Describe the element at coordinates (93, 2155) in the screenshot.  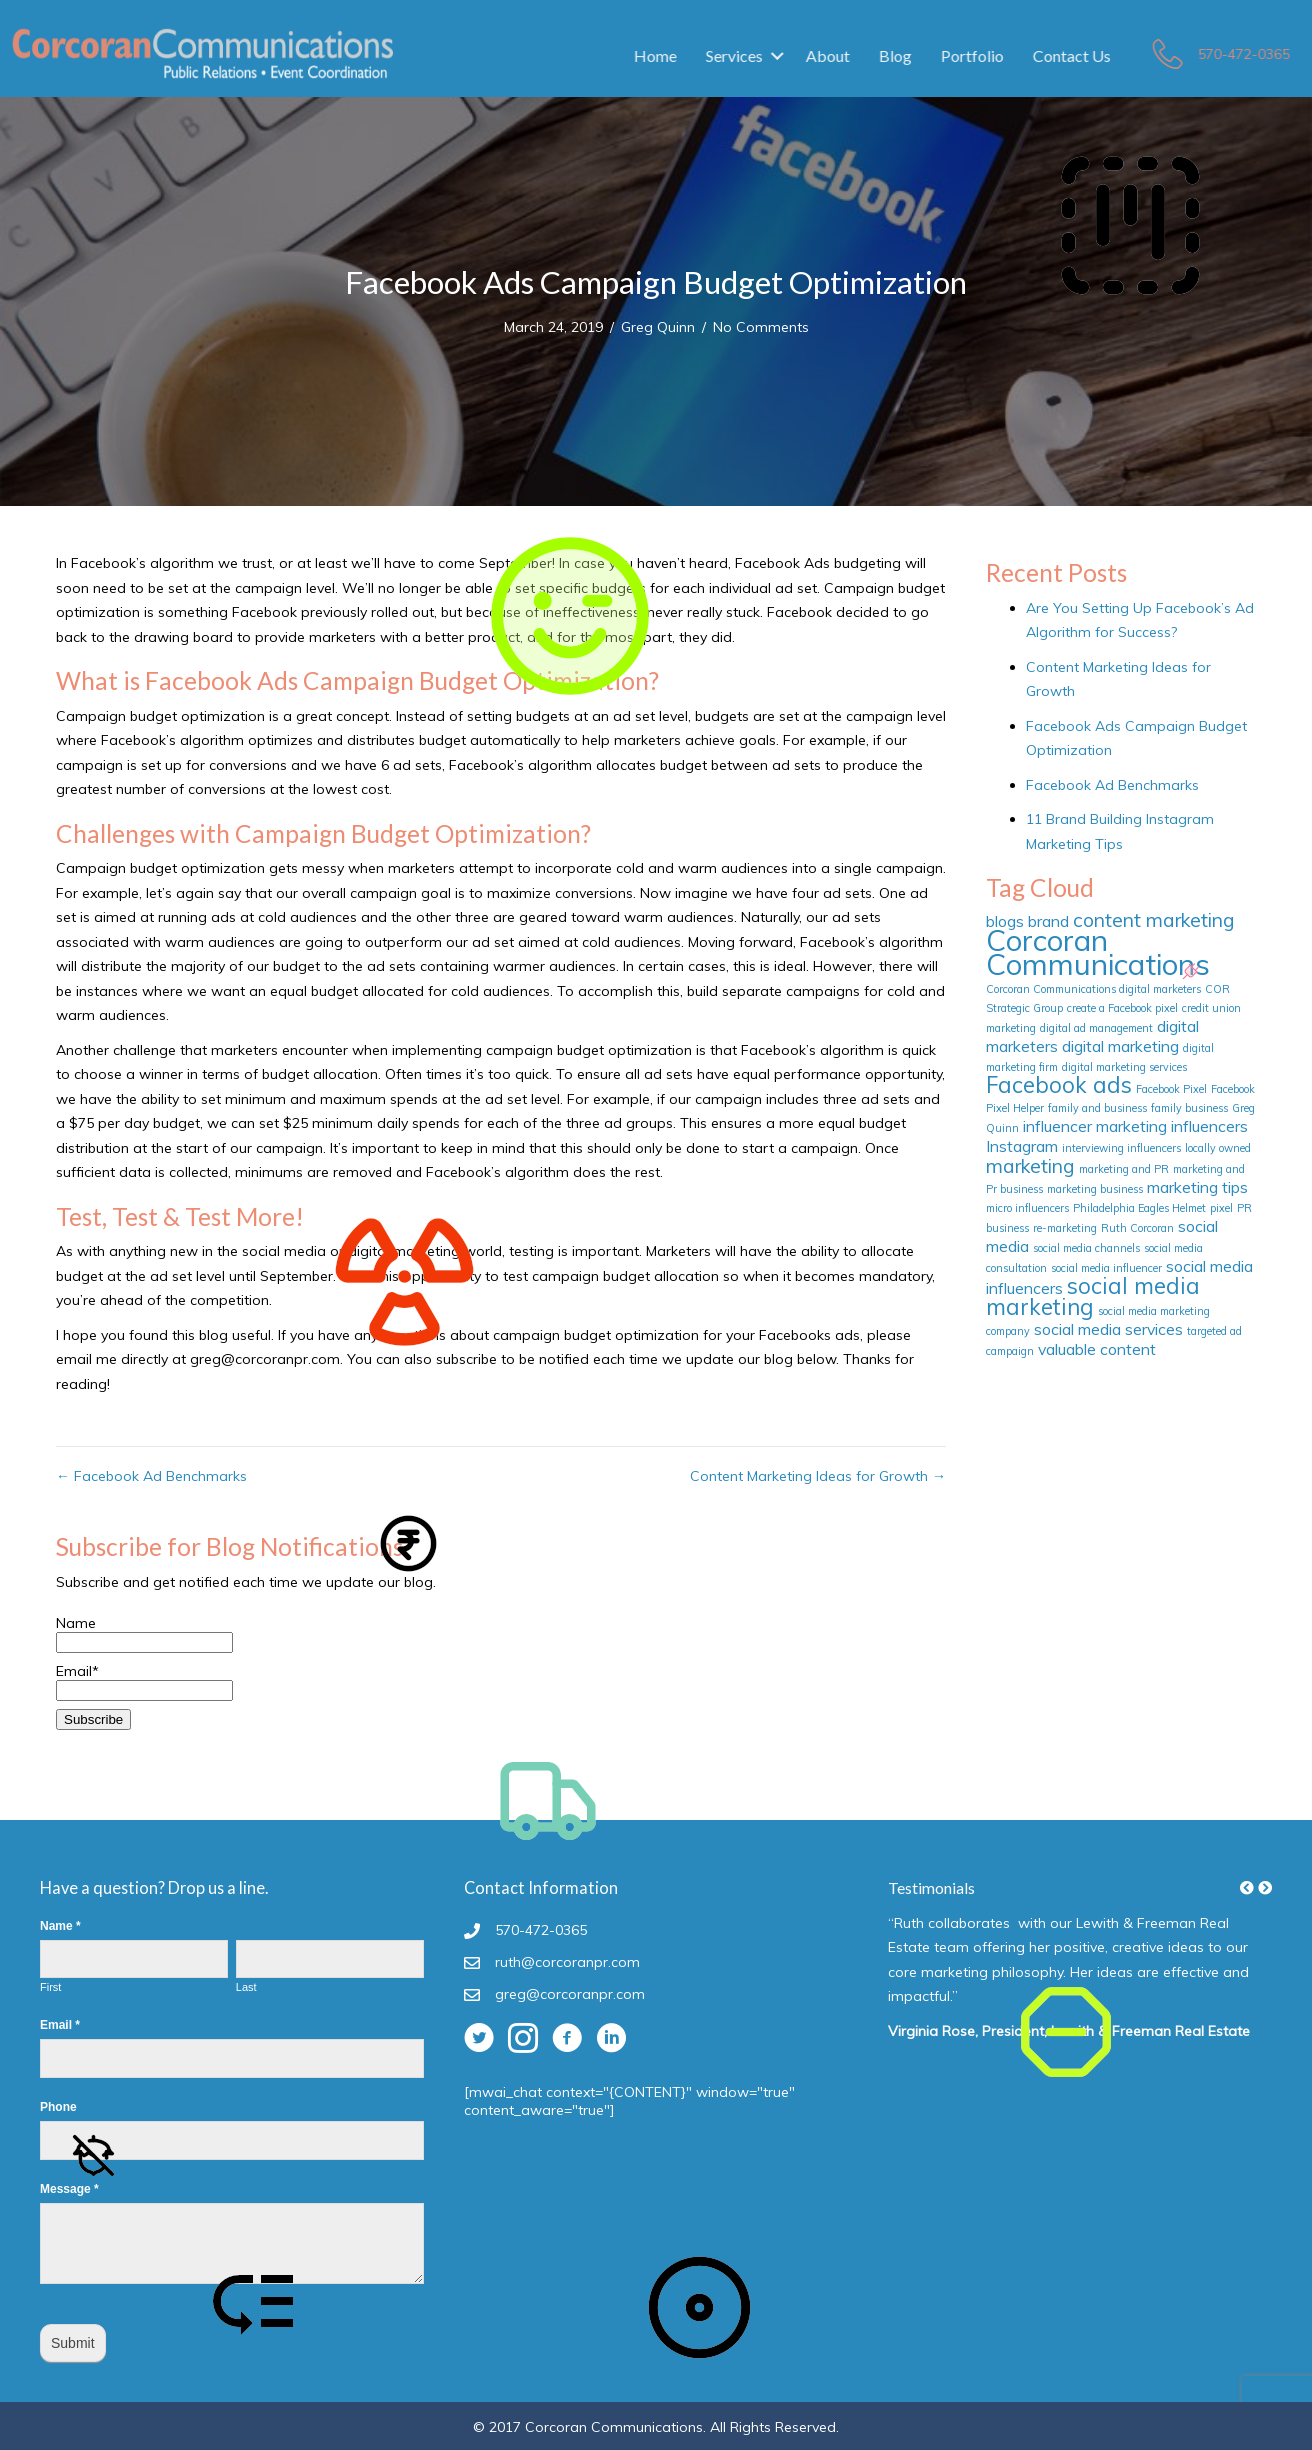
I see `indicates nut-free or no nuts allowed` at that location.